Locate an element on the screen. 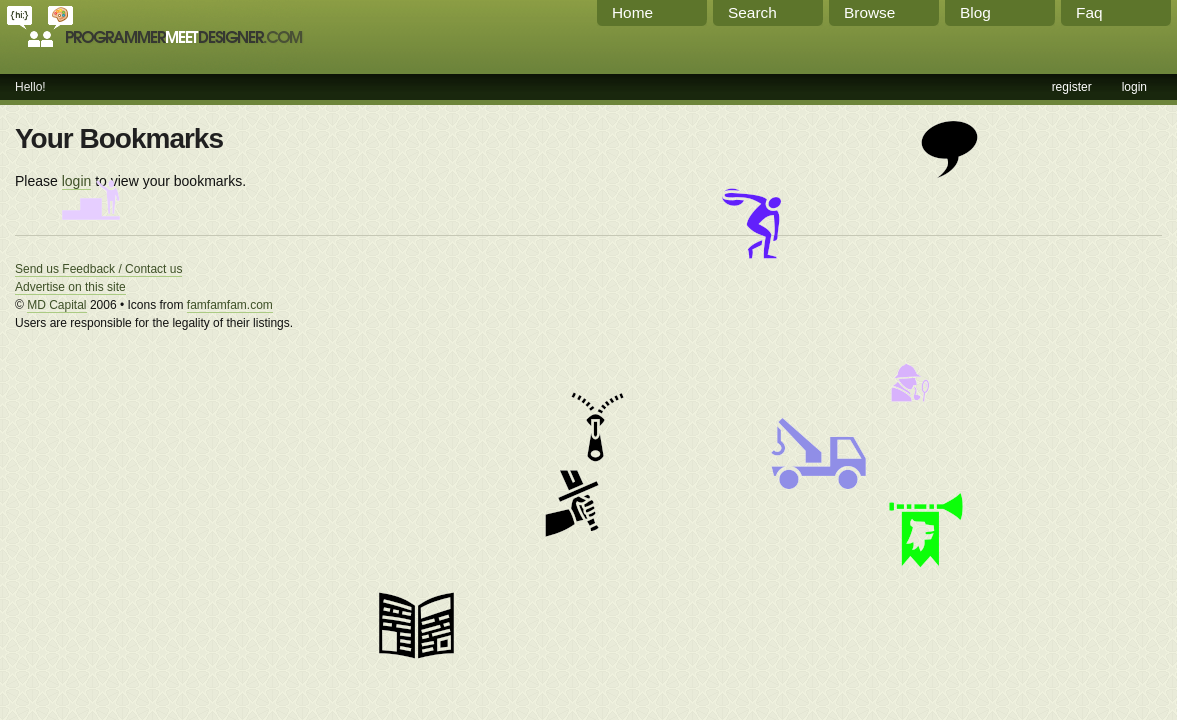  view news and articles is located at coordinates (416, 625).